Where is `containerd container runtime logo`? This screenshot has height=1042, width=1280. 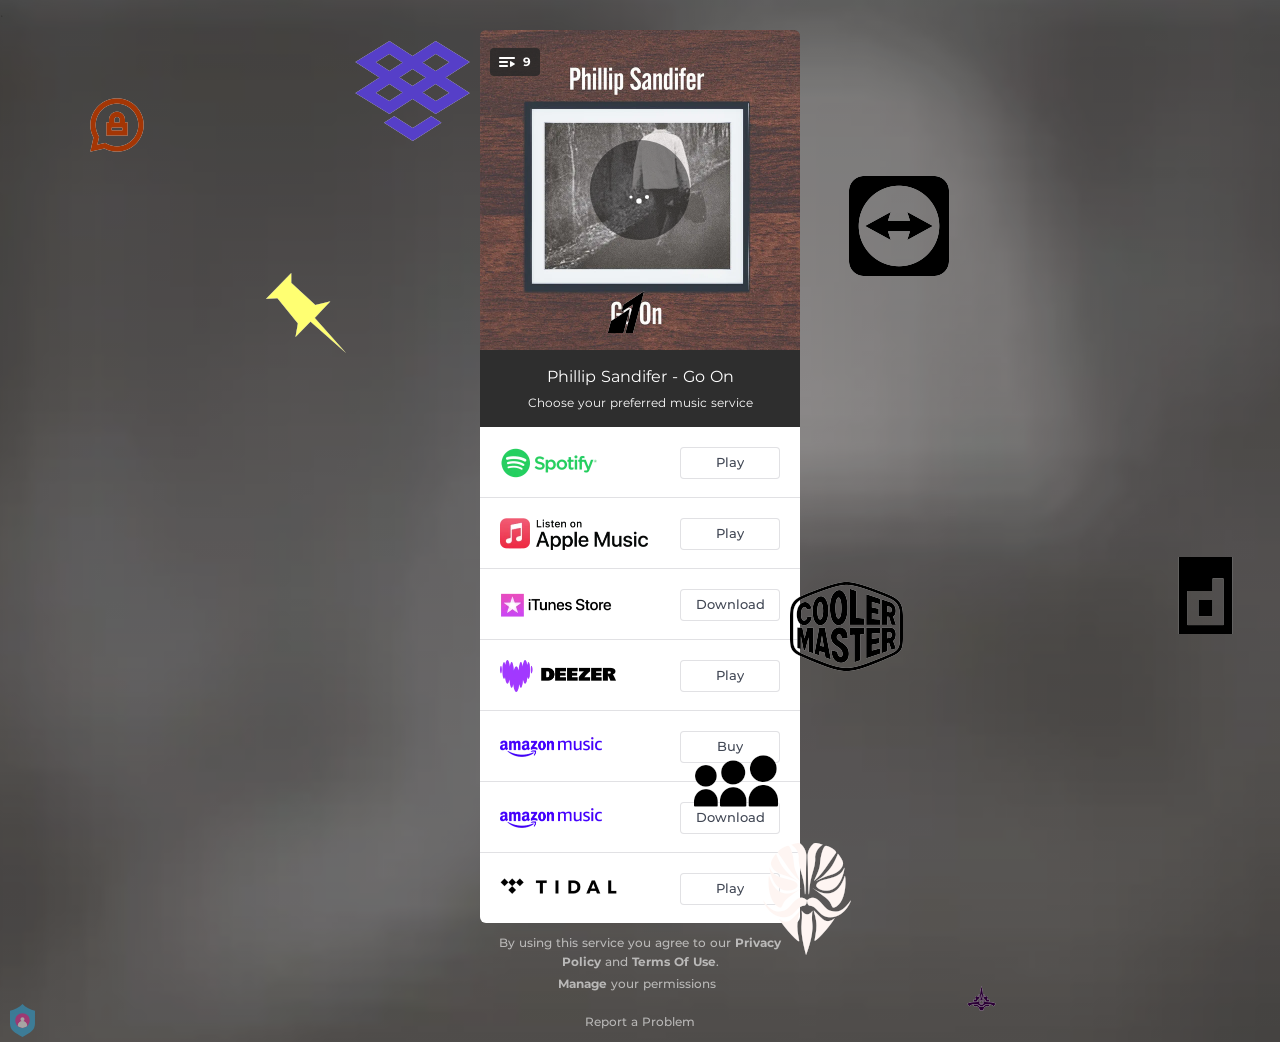
containerd container runtime logo is located at coordinates (1205, 595).